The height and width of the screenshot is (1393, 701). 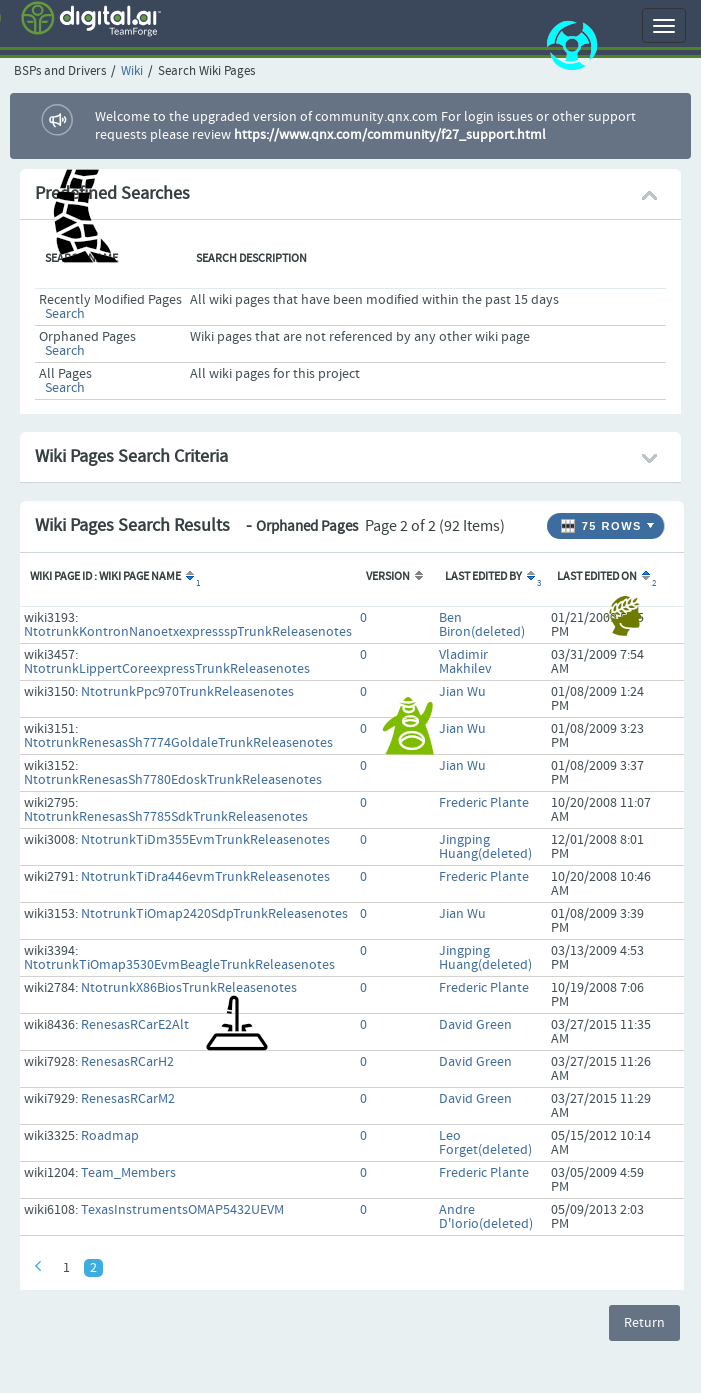 I want to click on represents a roman empire or ancient history themed game, so click(x=624, y=615).